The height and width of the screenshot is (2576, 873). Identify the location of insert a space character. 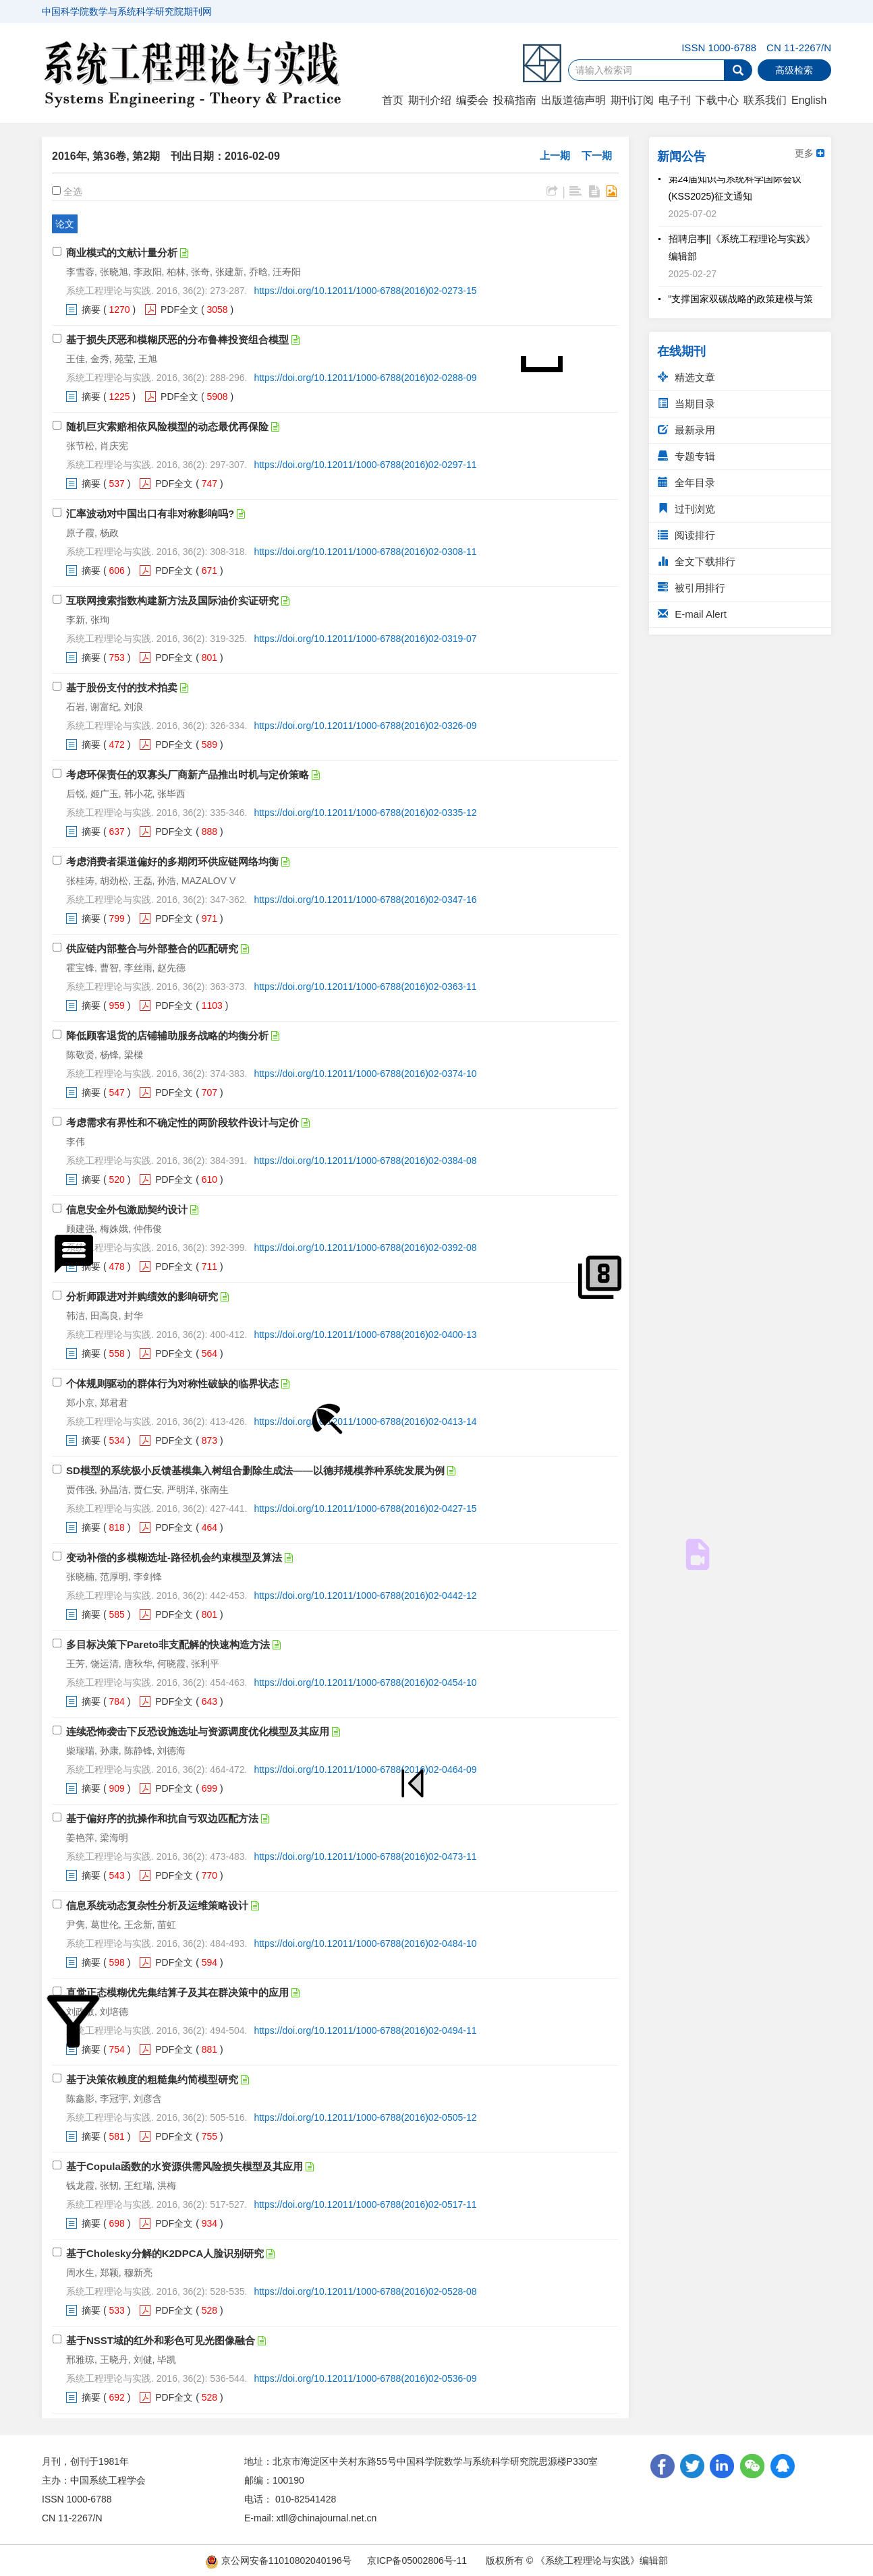
(542, 364).